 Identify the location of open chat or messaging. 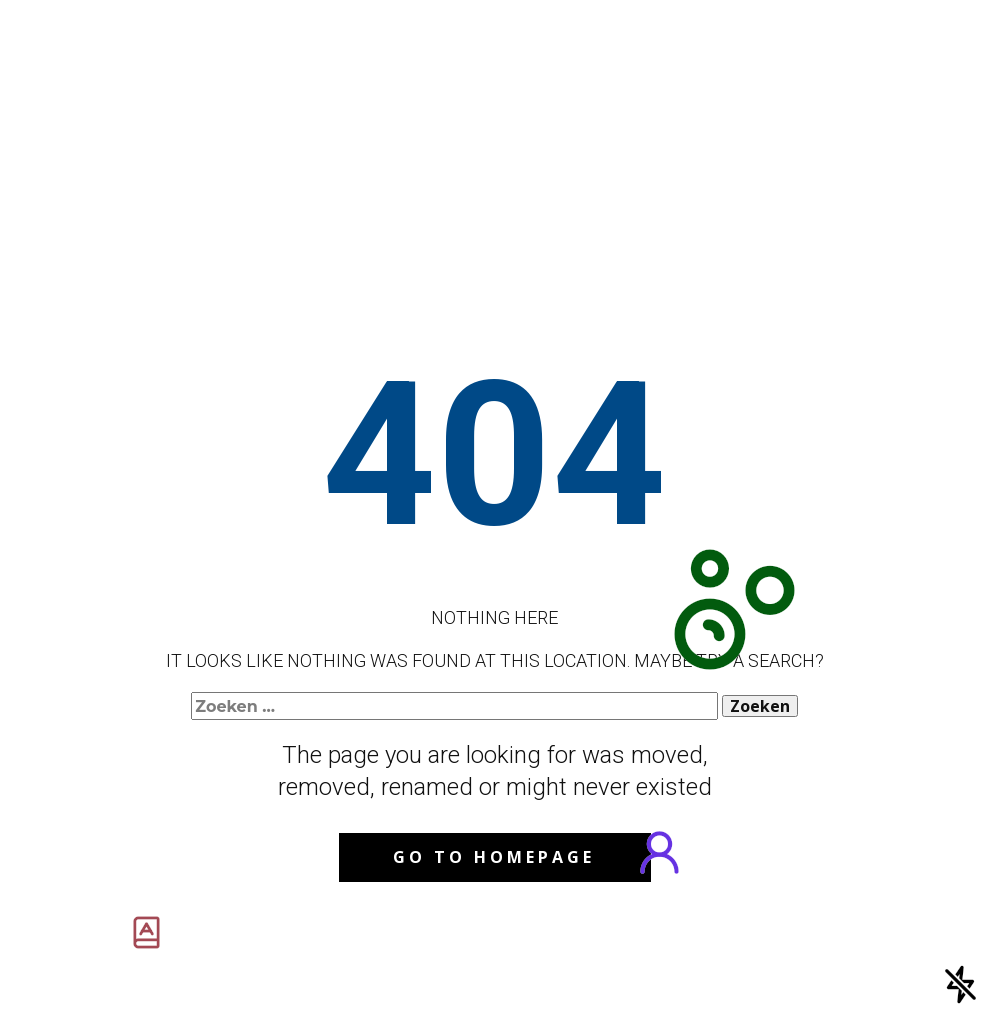
(734, 609).